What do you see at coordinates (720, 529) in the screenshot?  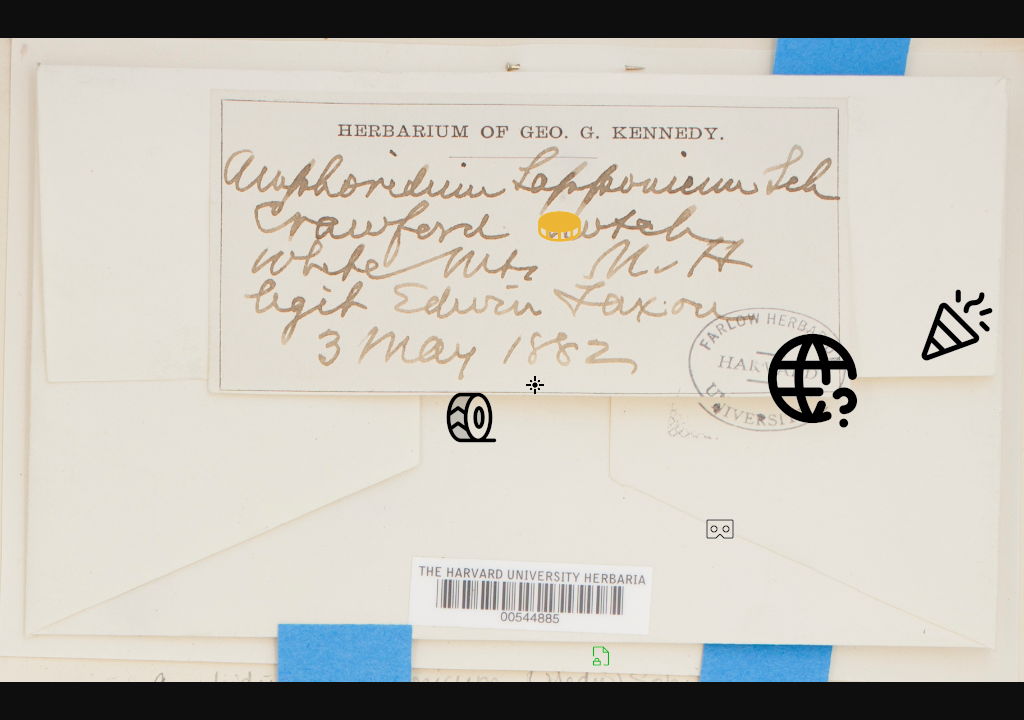 I see `launch VR or virtual reality mode` at bounding box center [720, 529].